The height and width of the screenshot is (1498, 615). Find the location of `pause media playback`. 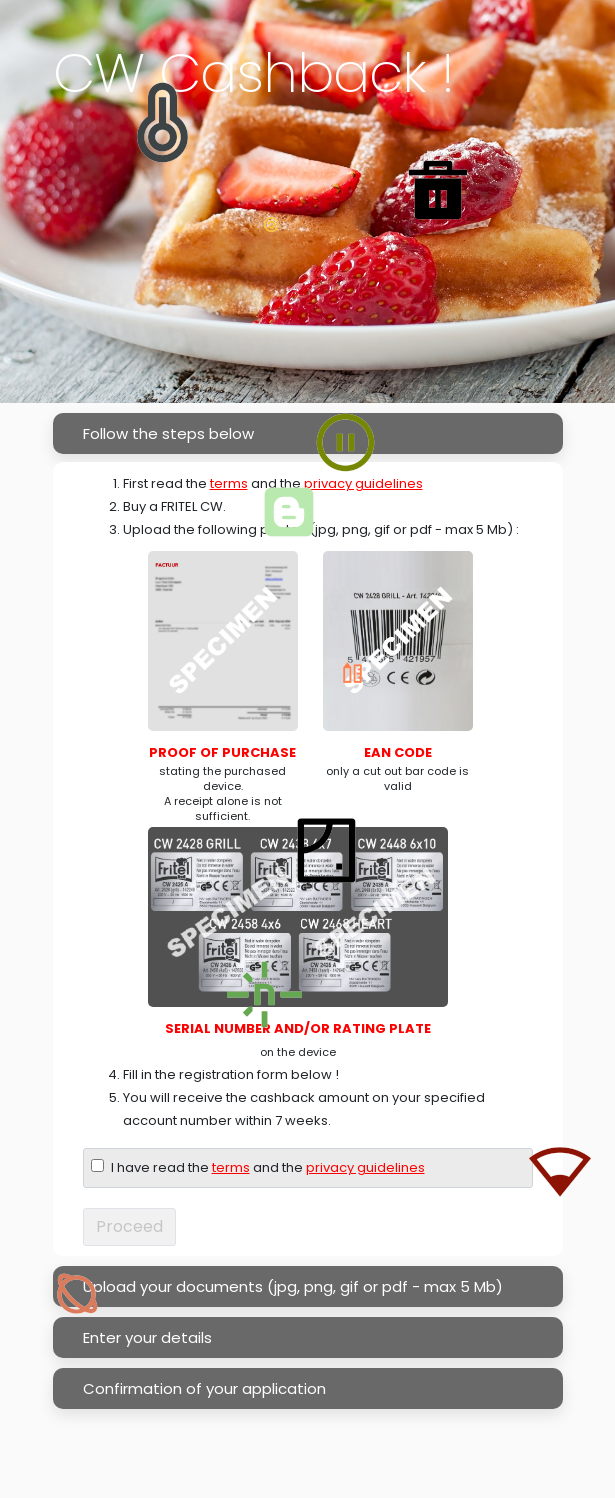

pause media playback is located at coordinates (345, 442).